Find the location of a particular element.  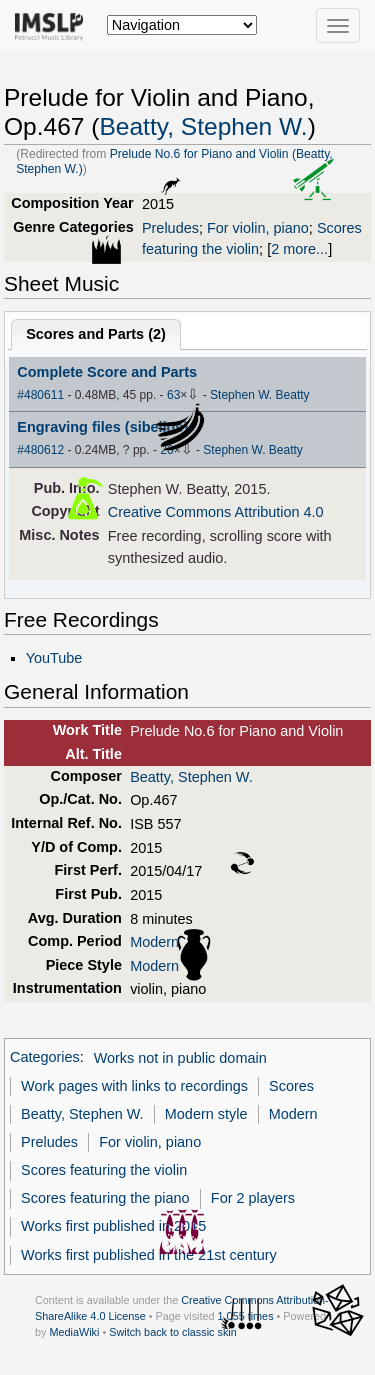

view your gem balance or currency is located at coordinates (338, 1310).